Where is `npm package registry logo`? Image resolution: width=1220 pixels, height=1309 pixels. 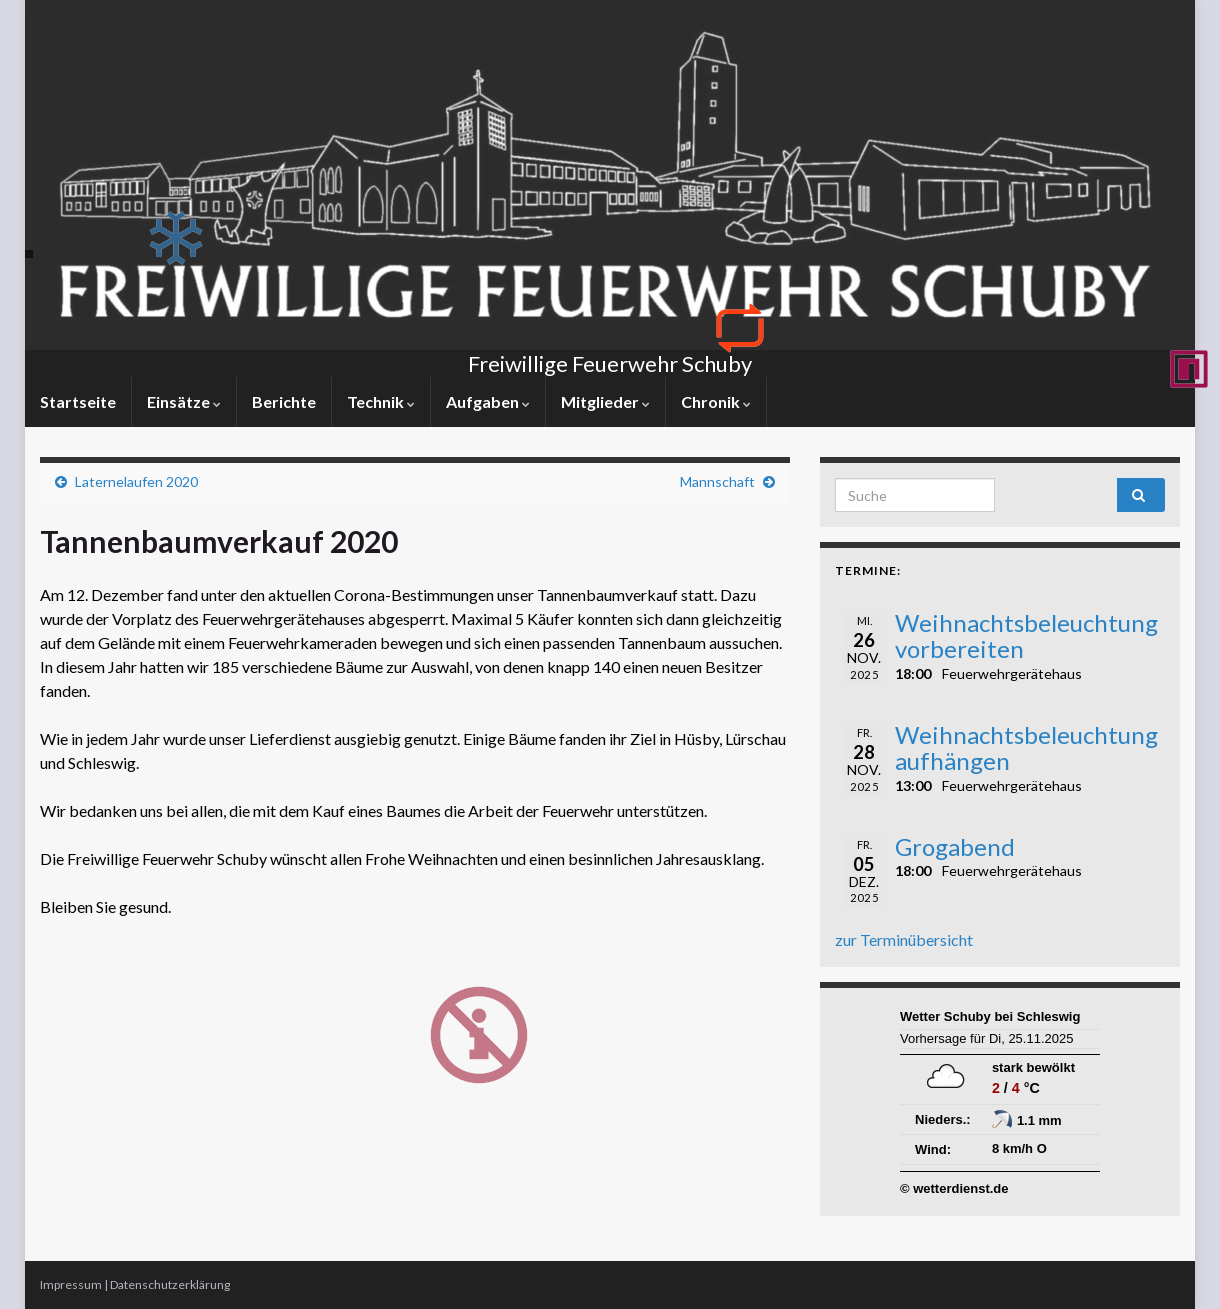 npm package registry logo is located at coordinates (1189, 369).